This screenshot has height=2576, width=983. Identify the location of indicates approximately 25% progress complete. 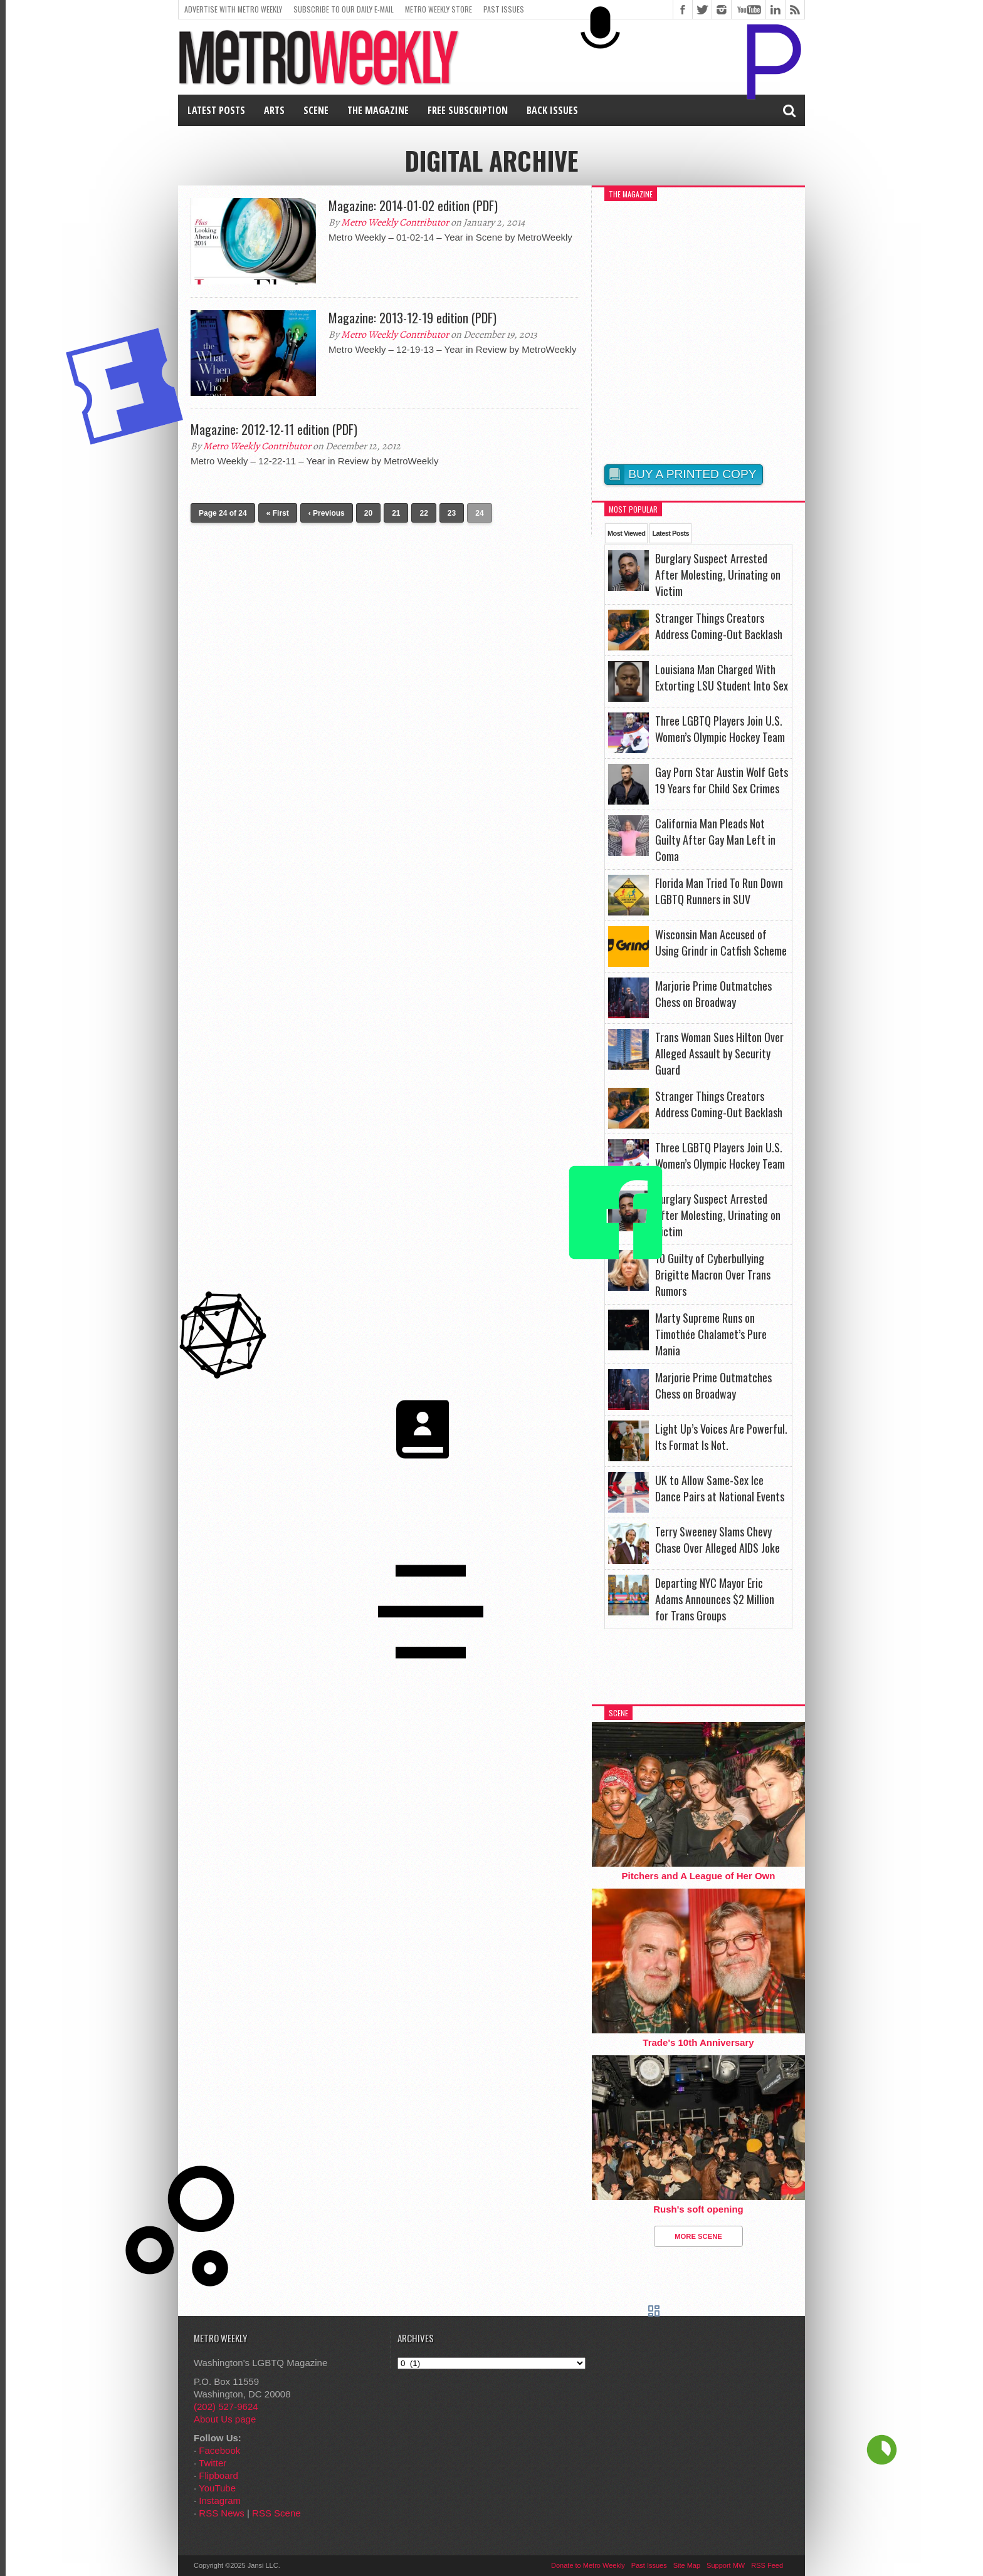
(881, 2449).